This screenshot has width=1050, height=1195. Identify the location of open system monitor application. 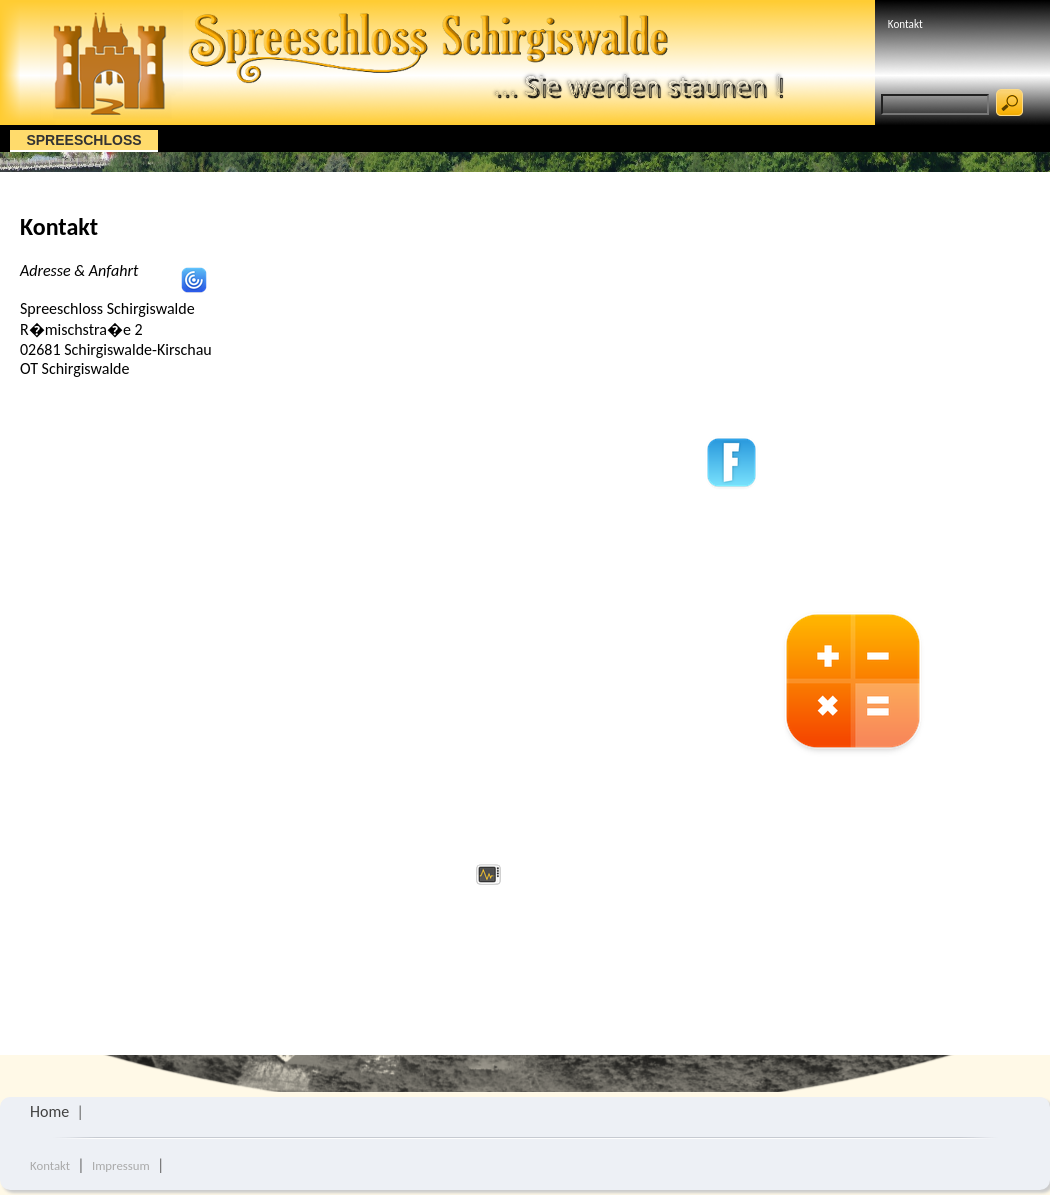
(488, 874).